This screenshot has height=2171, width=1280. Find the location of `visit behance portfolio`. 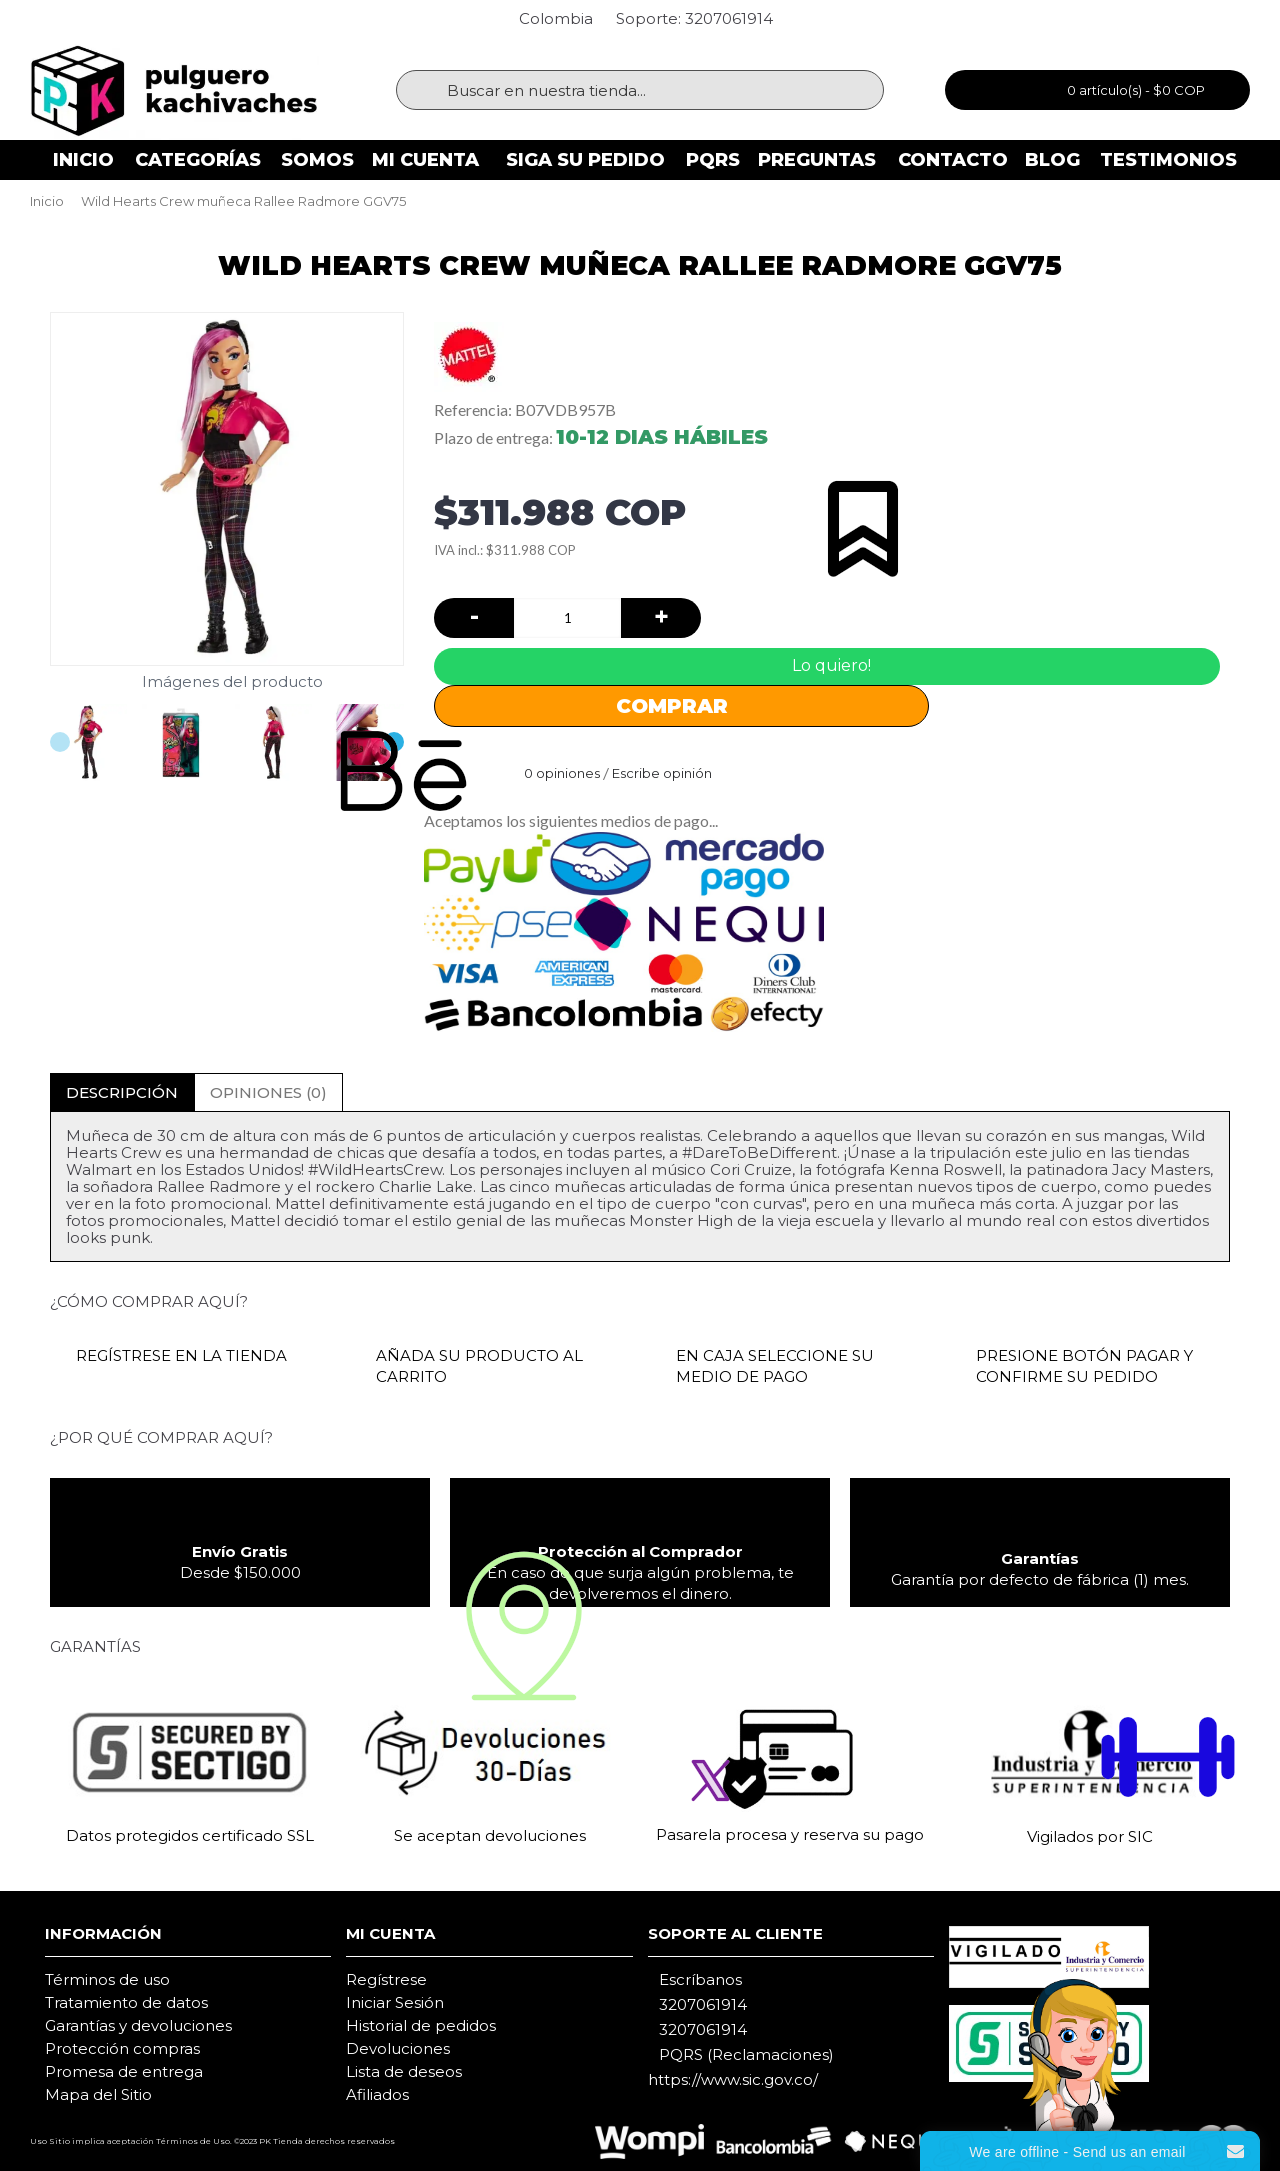

visit behance portfolio is located at coordinates (399, 771).